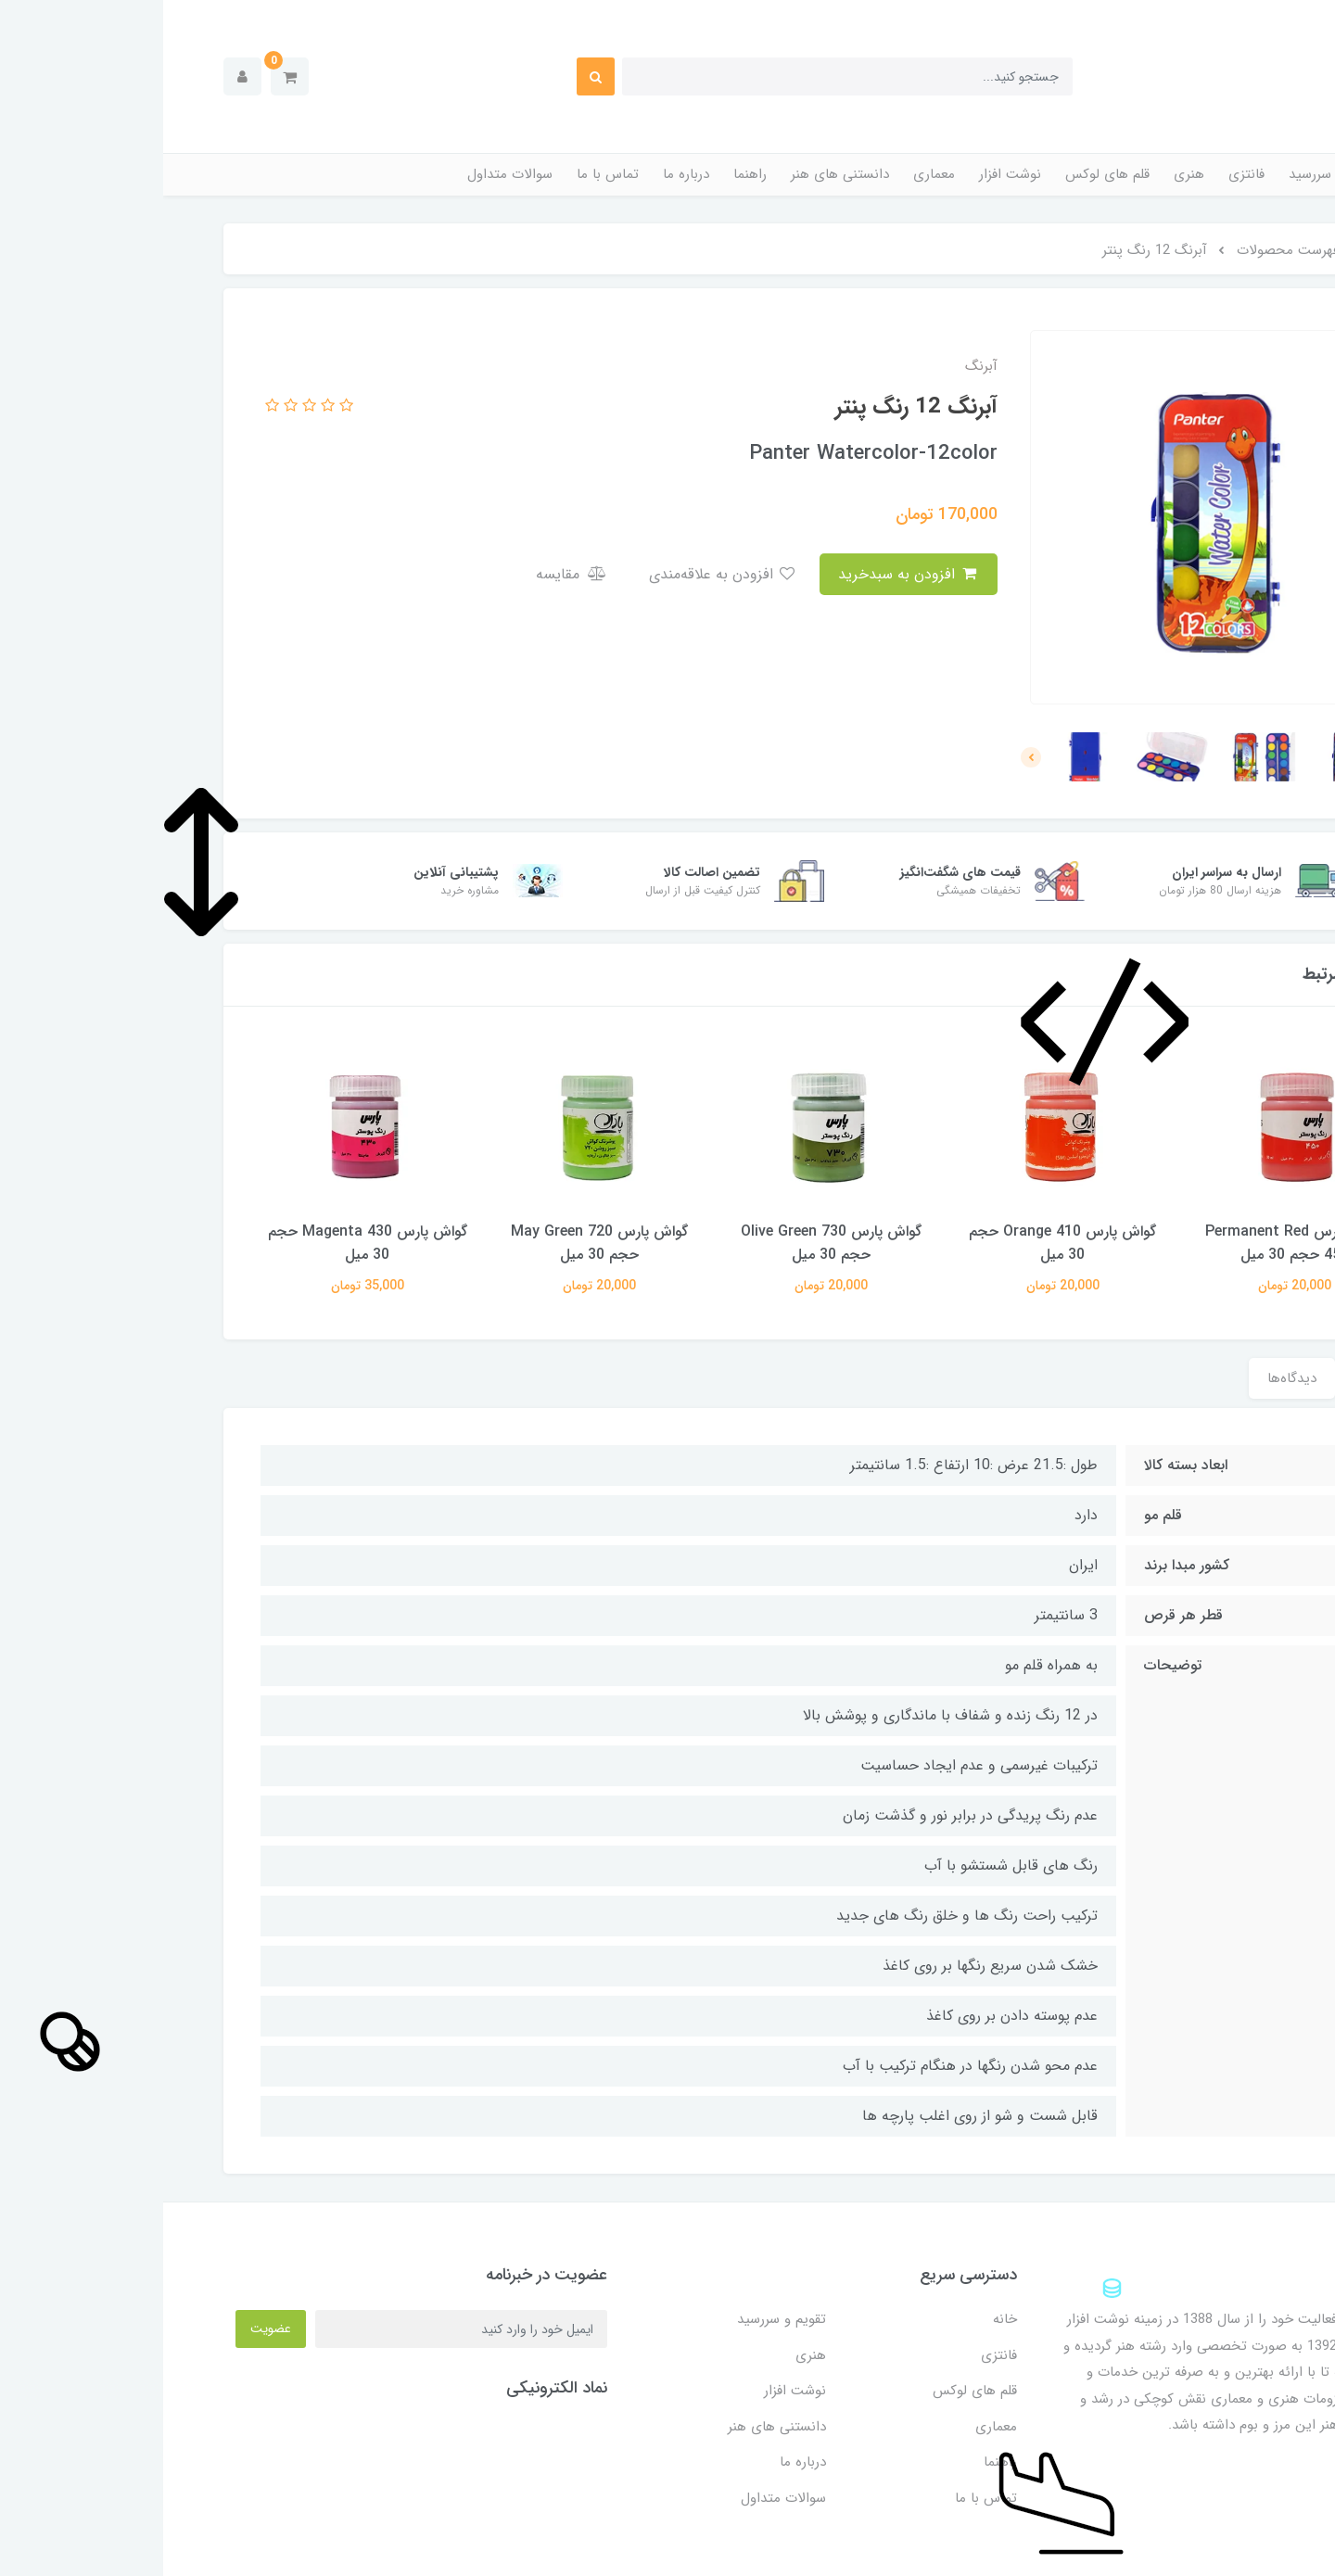  What do you see at coordinates (1112, 2288) in the screenshot?
I see `access database or data storage` at bounding box center [1112, 2288].